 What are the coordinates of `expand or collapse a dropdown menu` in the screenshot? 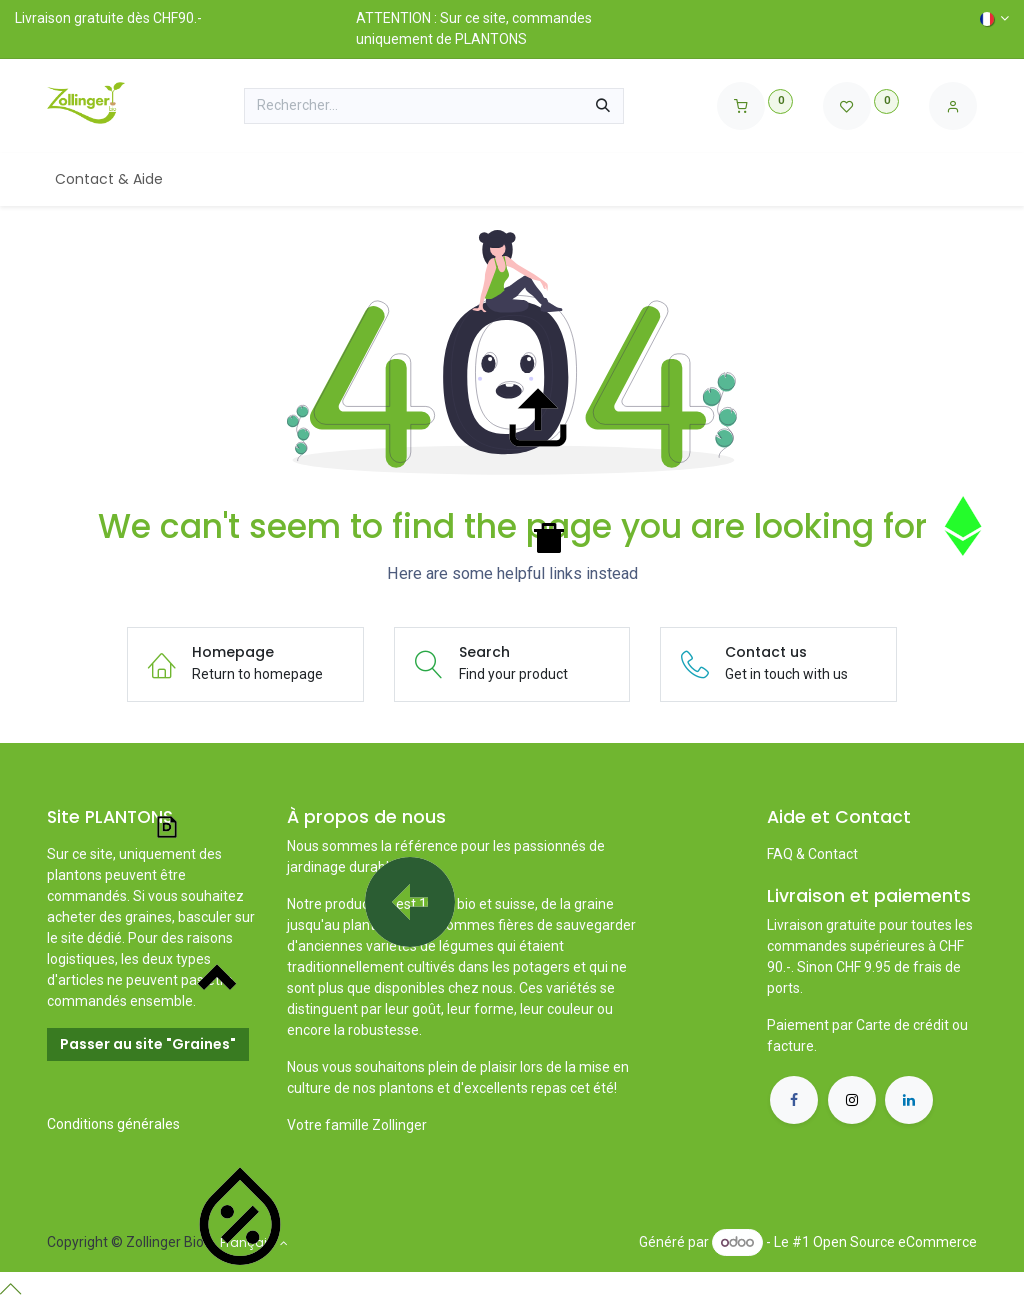 It's located at (217, 978).